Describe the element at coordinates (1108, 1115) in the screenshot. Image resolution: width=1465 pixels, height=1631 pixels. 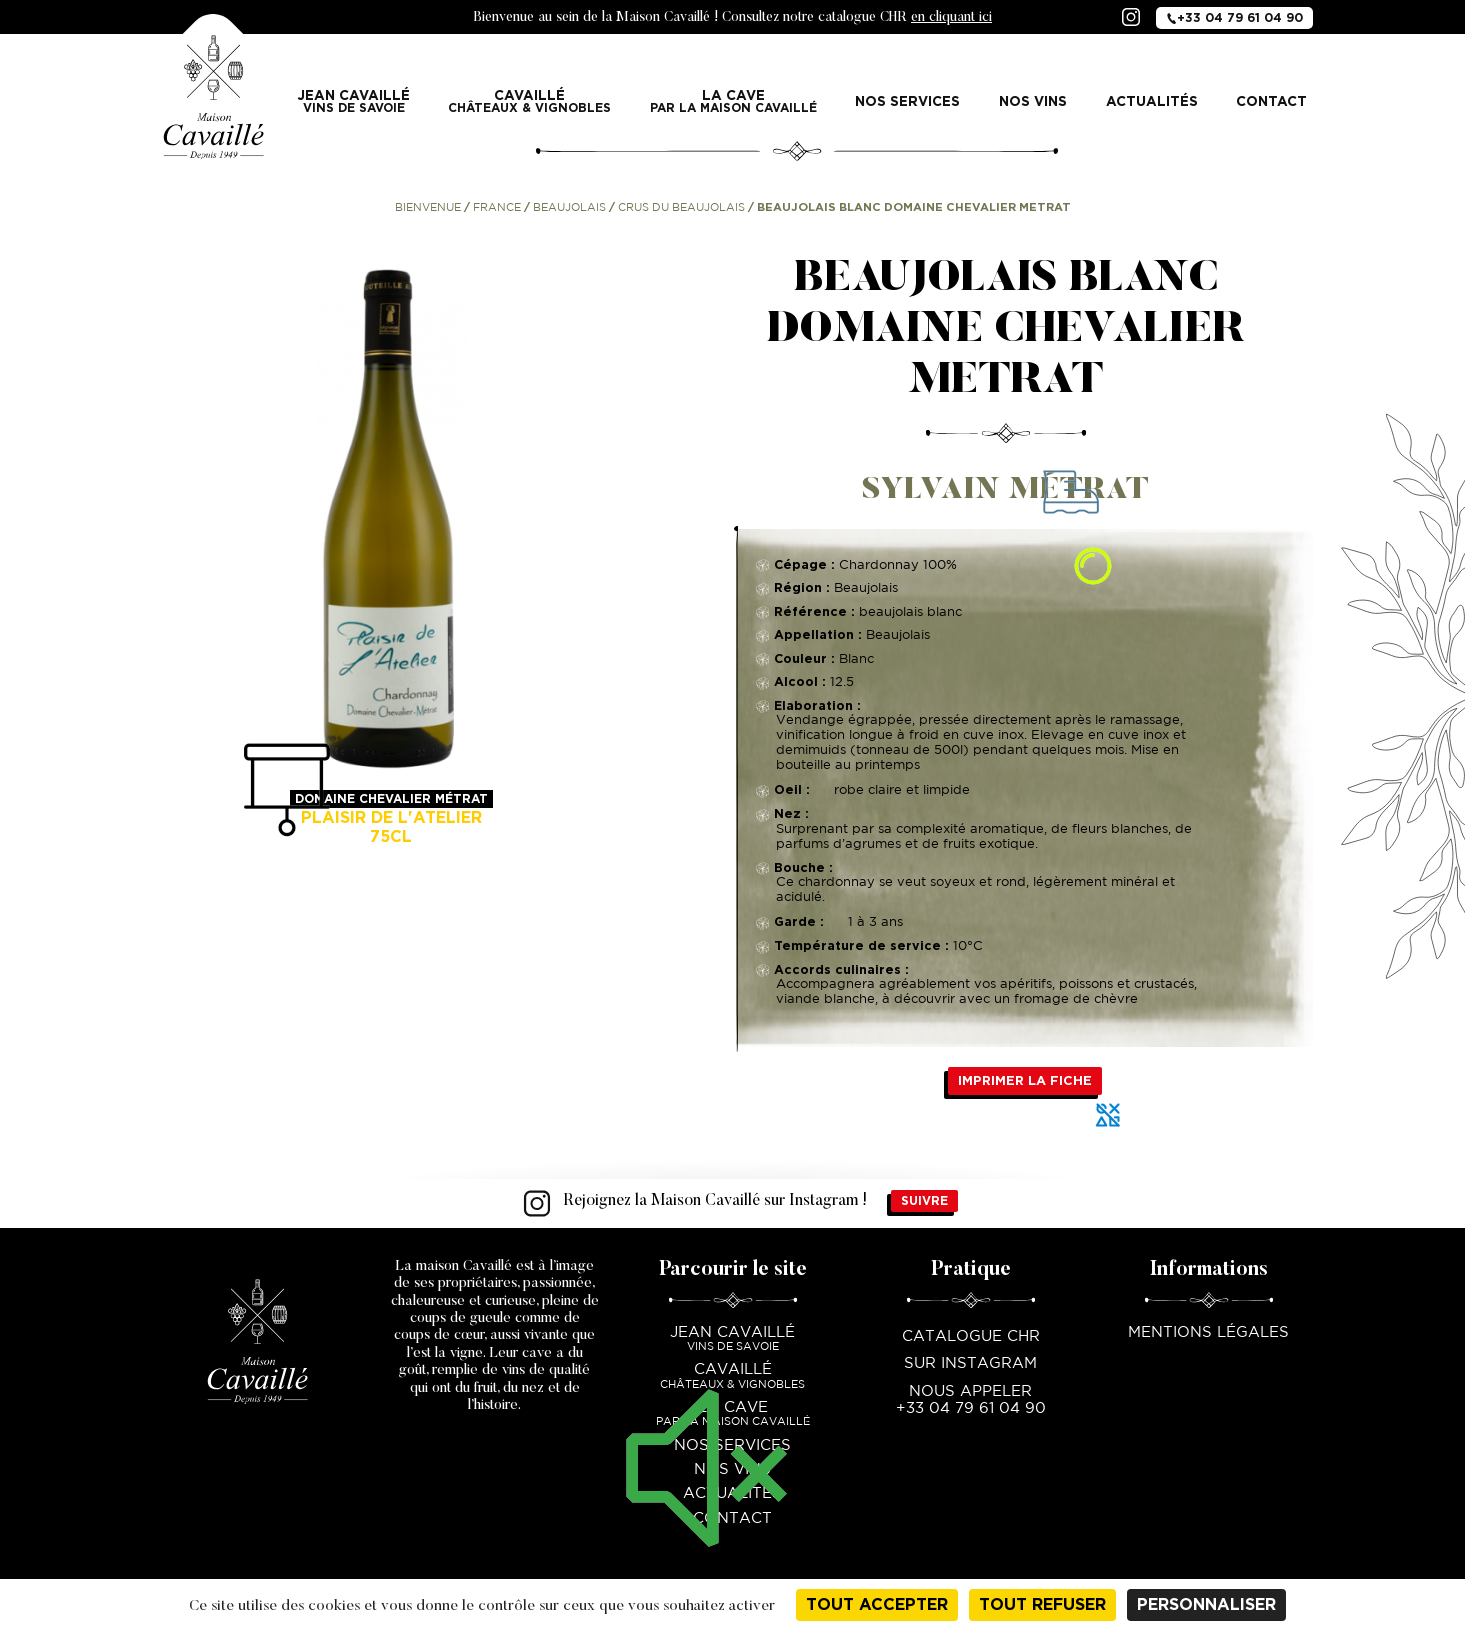
I see `disable icon display` at that location.